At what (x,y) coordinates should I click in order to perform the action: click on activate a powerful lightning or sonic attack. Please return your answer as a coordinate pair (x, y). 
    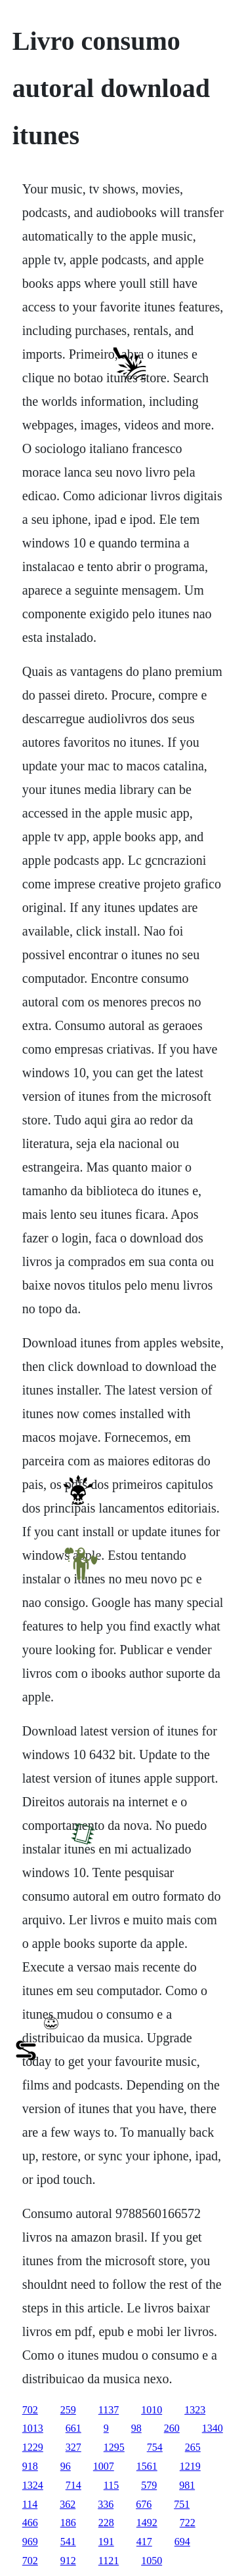
    Looking at the image, I should click on (129, 363).